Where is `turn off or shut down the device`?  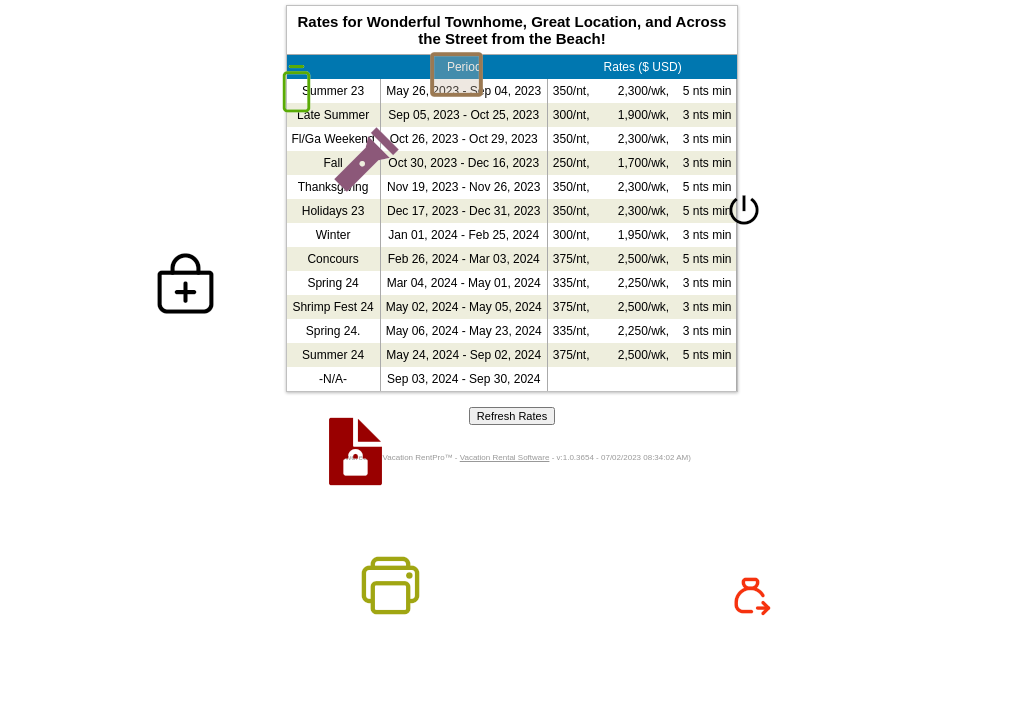
turn off or shut down the device is located at coordinates (744, 210).